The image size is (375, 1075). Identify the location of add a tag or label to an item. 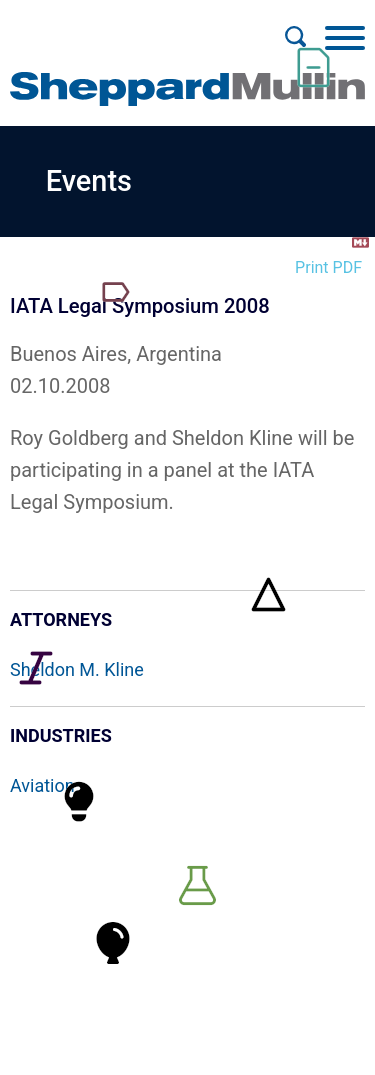
(115, 292).